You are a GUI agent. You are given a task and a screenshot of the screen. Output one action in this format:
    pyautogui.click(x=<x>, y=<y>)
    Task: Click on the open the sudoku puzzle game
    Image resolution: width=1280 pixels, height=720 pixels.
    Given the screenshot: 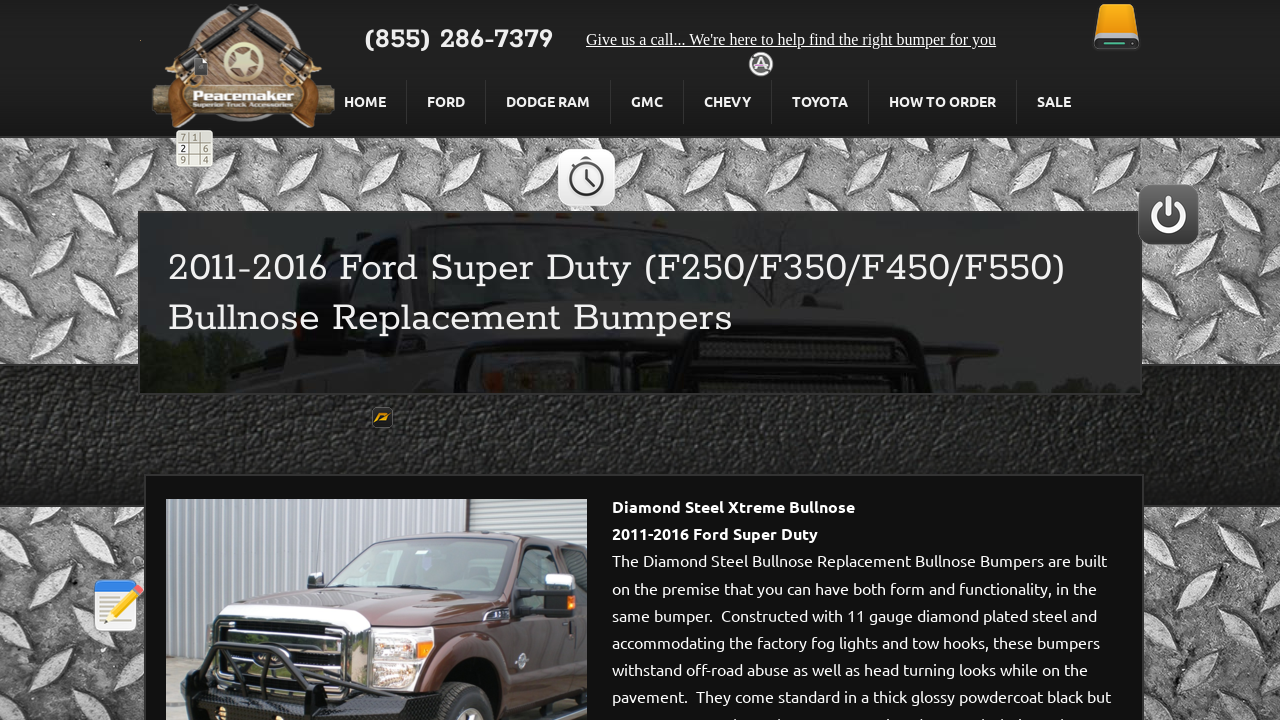 What is the action you would take?
    pyautogui.click(x=194, y=148)
    